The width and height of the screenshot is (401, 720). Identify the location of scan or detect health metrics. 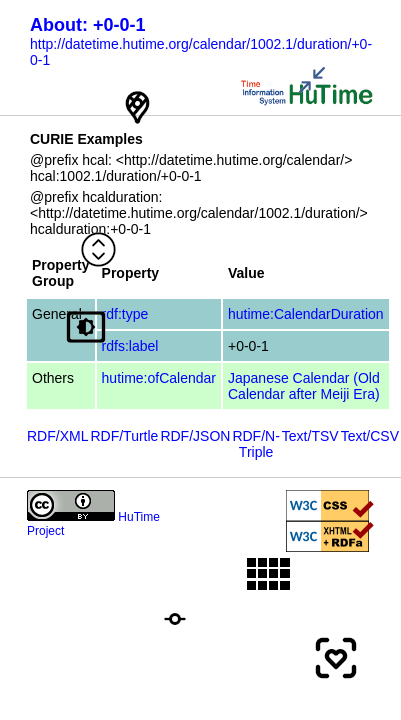
(336, 658).